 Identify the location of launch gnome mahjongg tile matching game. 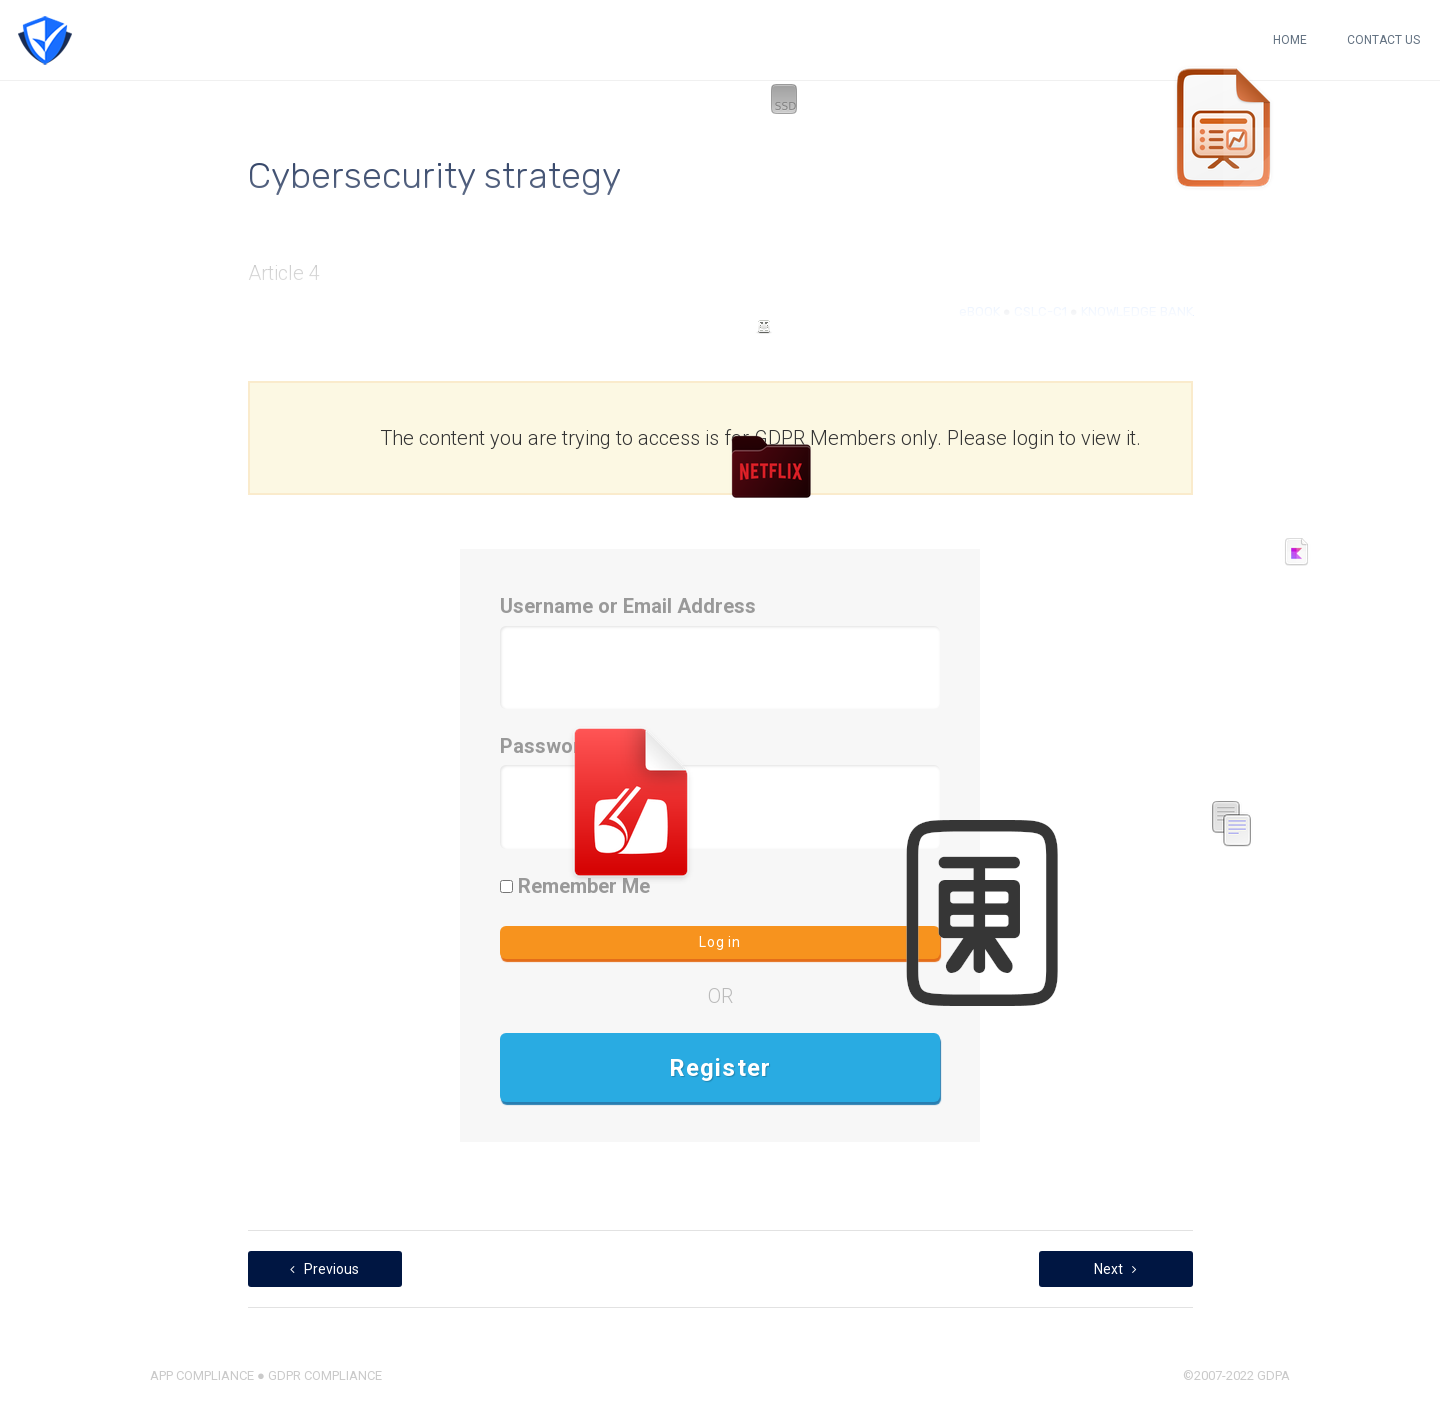
(988, 913).